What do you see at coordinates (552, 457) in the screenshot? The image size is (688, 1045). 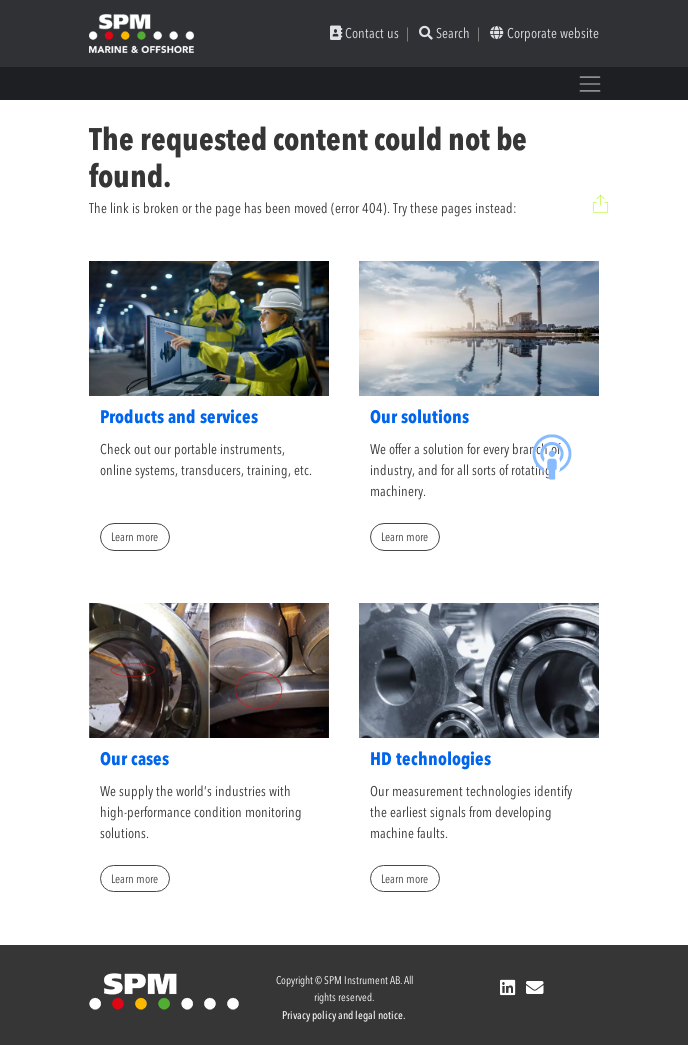 I see `start a live broadcast or stream` at bounding box center [552, 457].